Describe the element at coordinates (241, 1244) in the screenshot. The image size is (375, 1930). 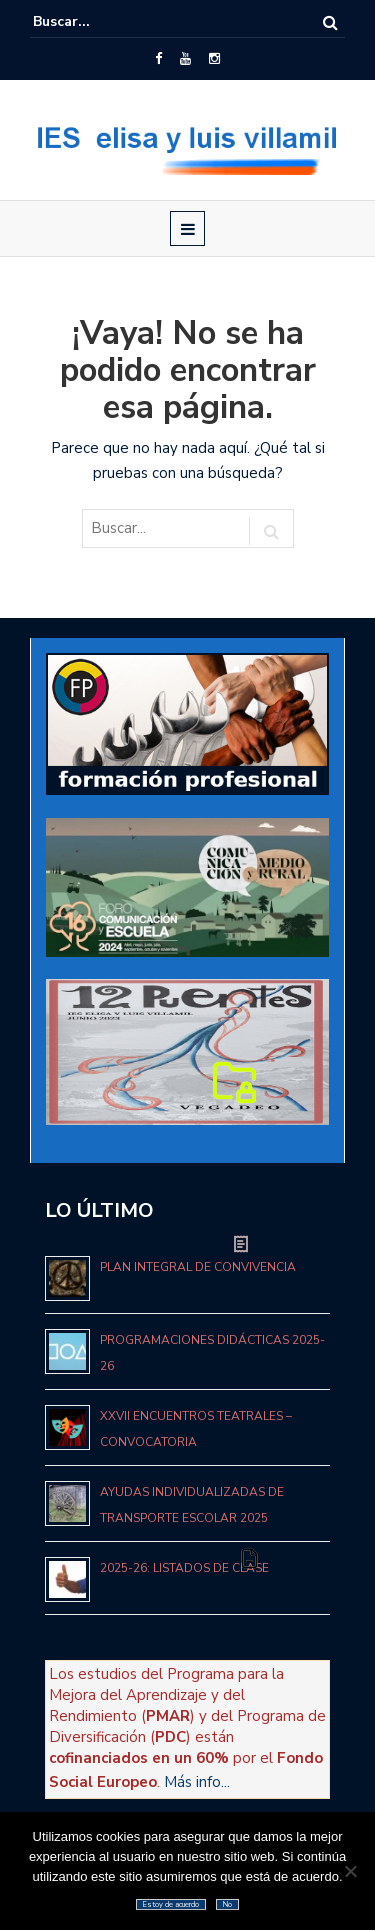
I see `view receipt or transaction details` at that location.